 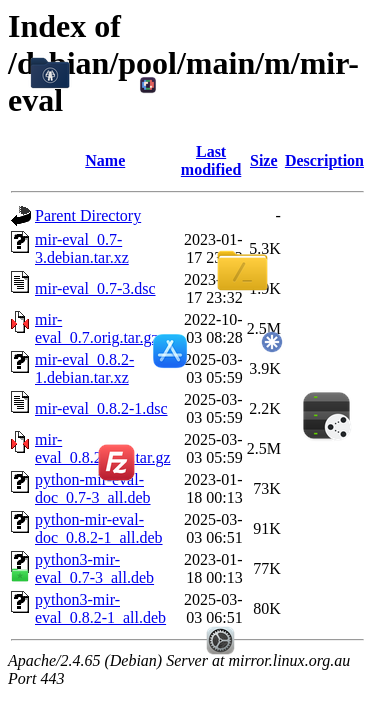 I want to click on open system preferences or settings, so click(x=220, y=640).